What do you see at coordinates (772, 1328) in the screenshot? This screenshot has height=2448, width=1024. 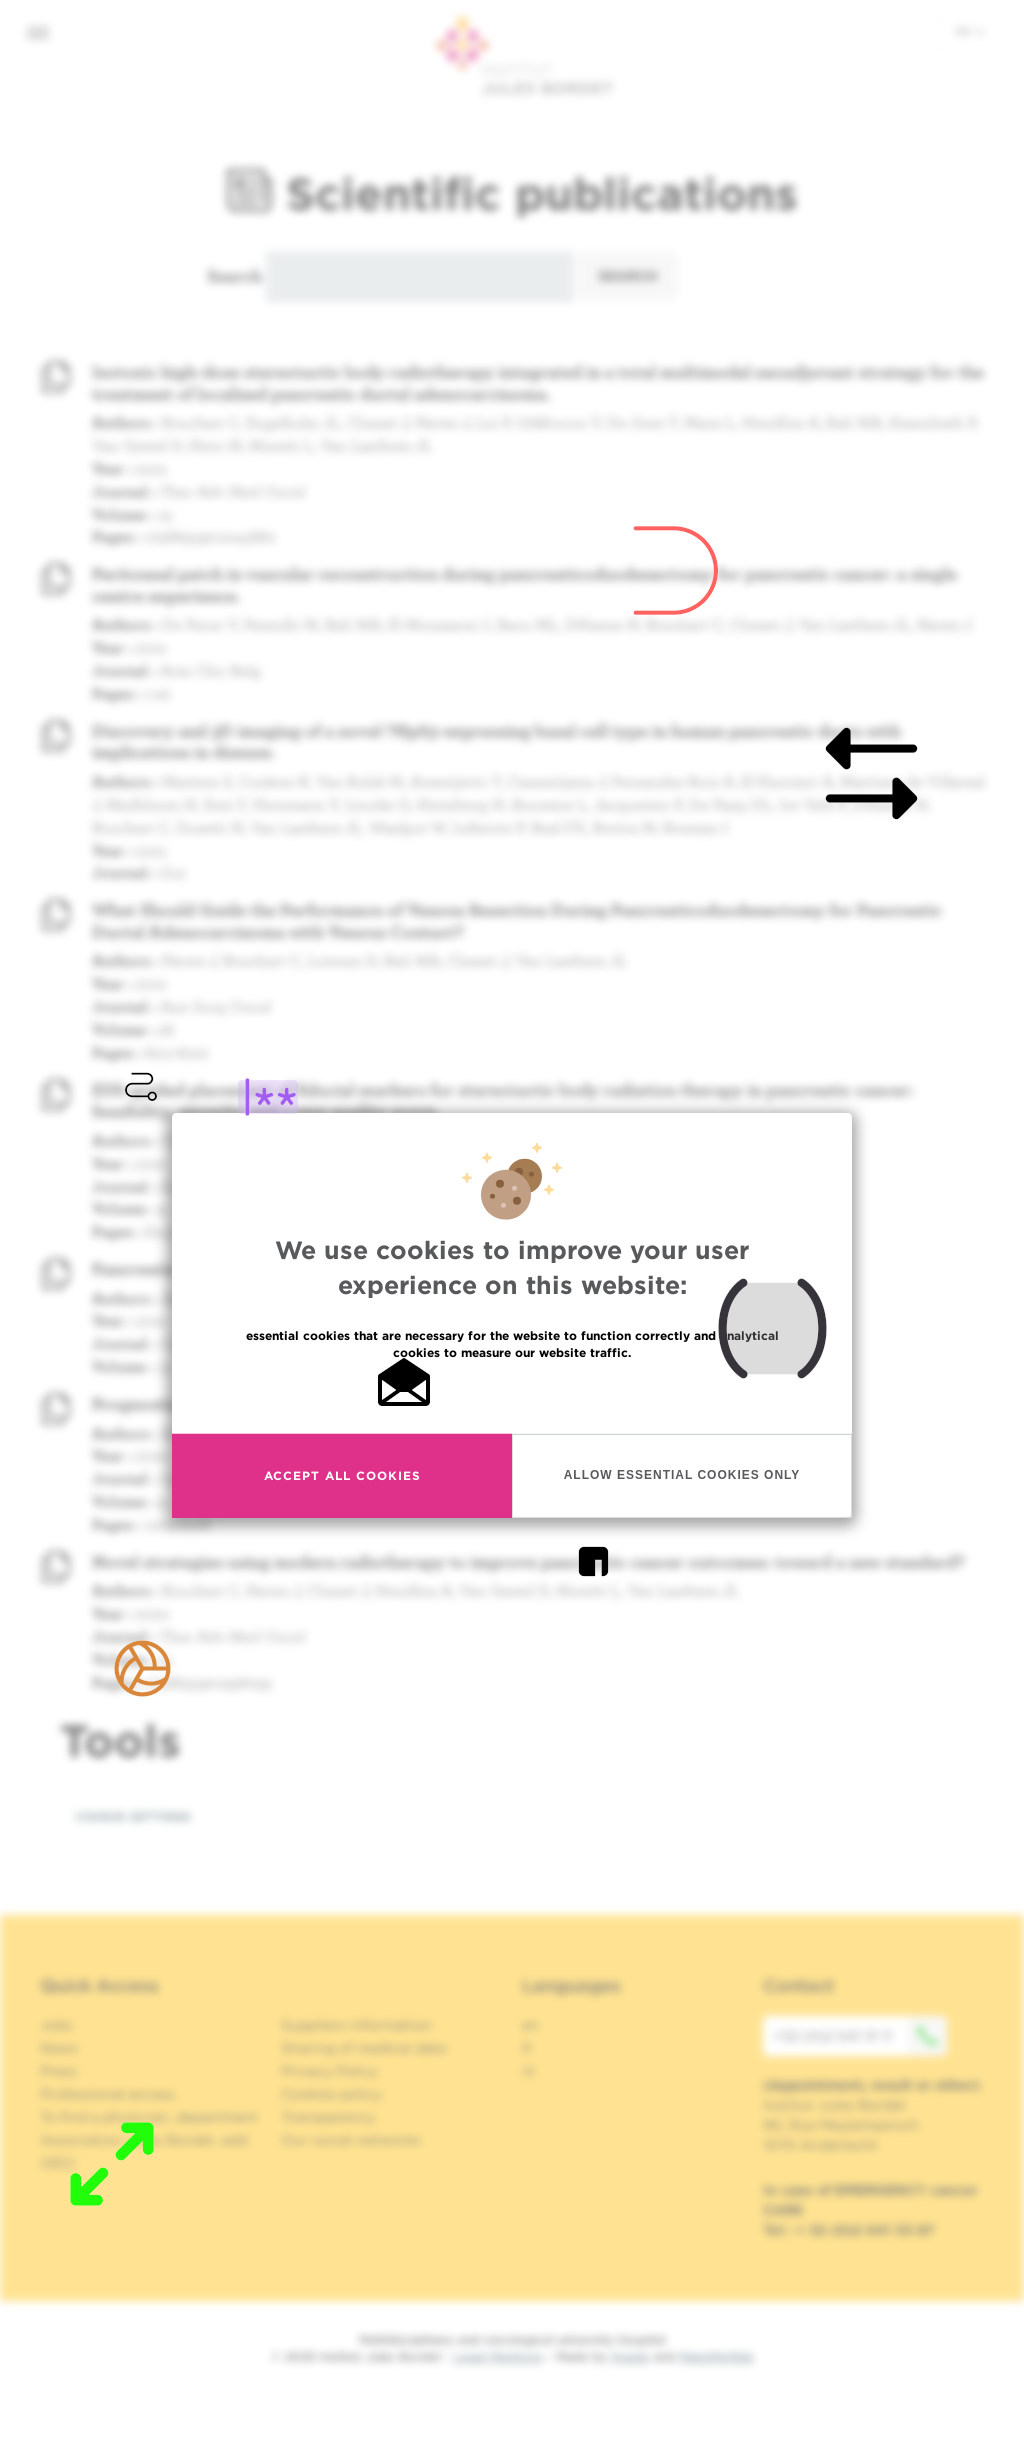 I see `insert parentheses in text or code` at bounding box center [772, 1328].